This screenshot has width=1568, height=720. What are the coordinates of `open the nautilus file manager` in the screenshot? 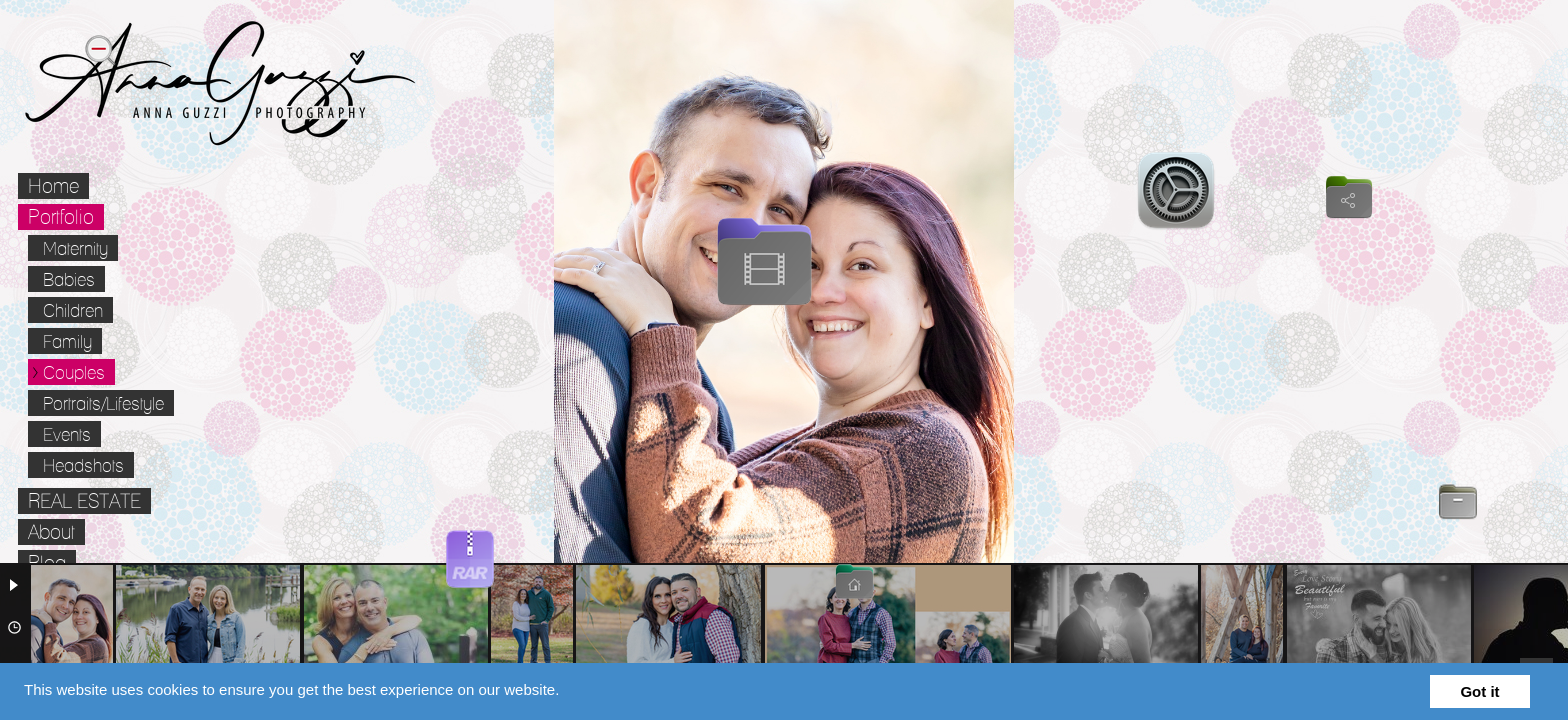 It's located at (1458, 501).